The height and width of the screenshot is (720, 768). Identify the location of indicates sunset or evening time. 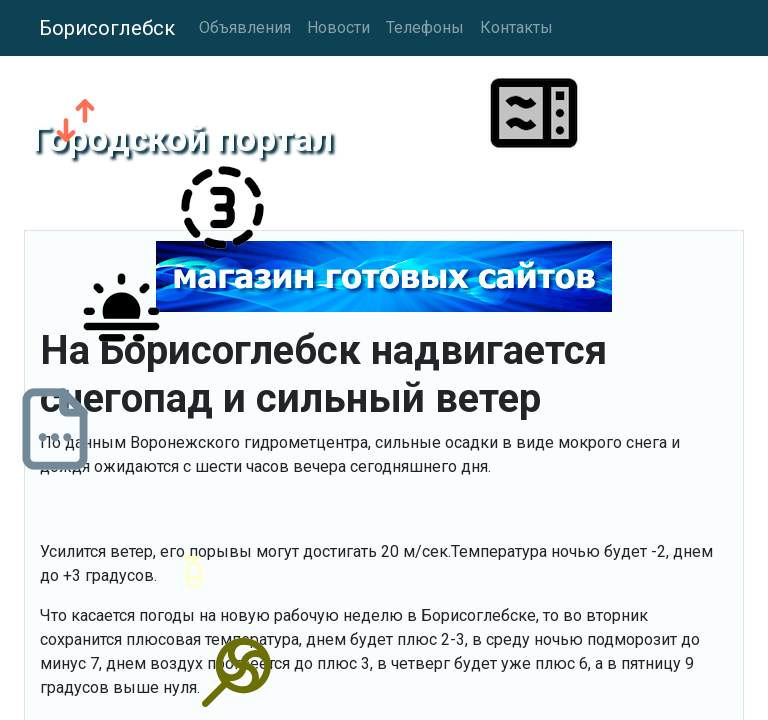
(121, 307).